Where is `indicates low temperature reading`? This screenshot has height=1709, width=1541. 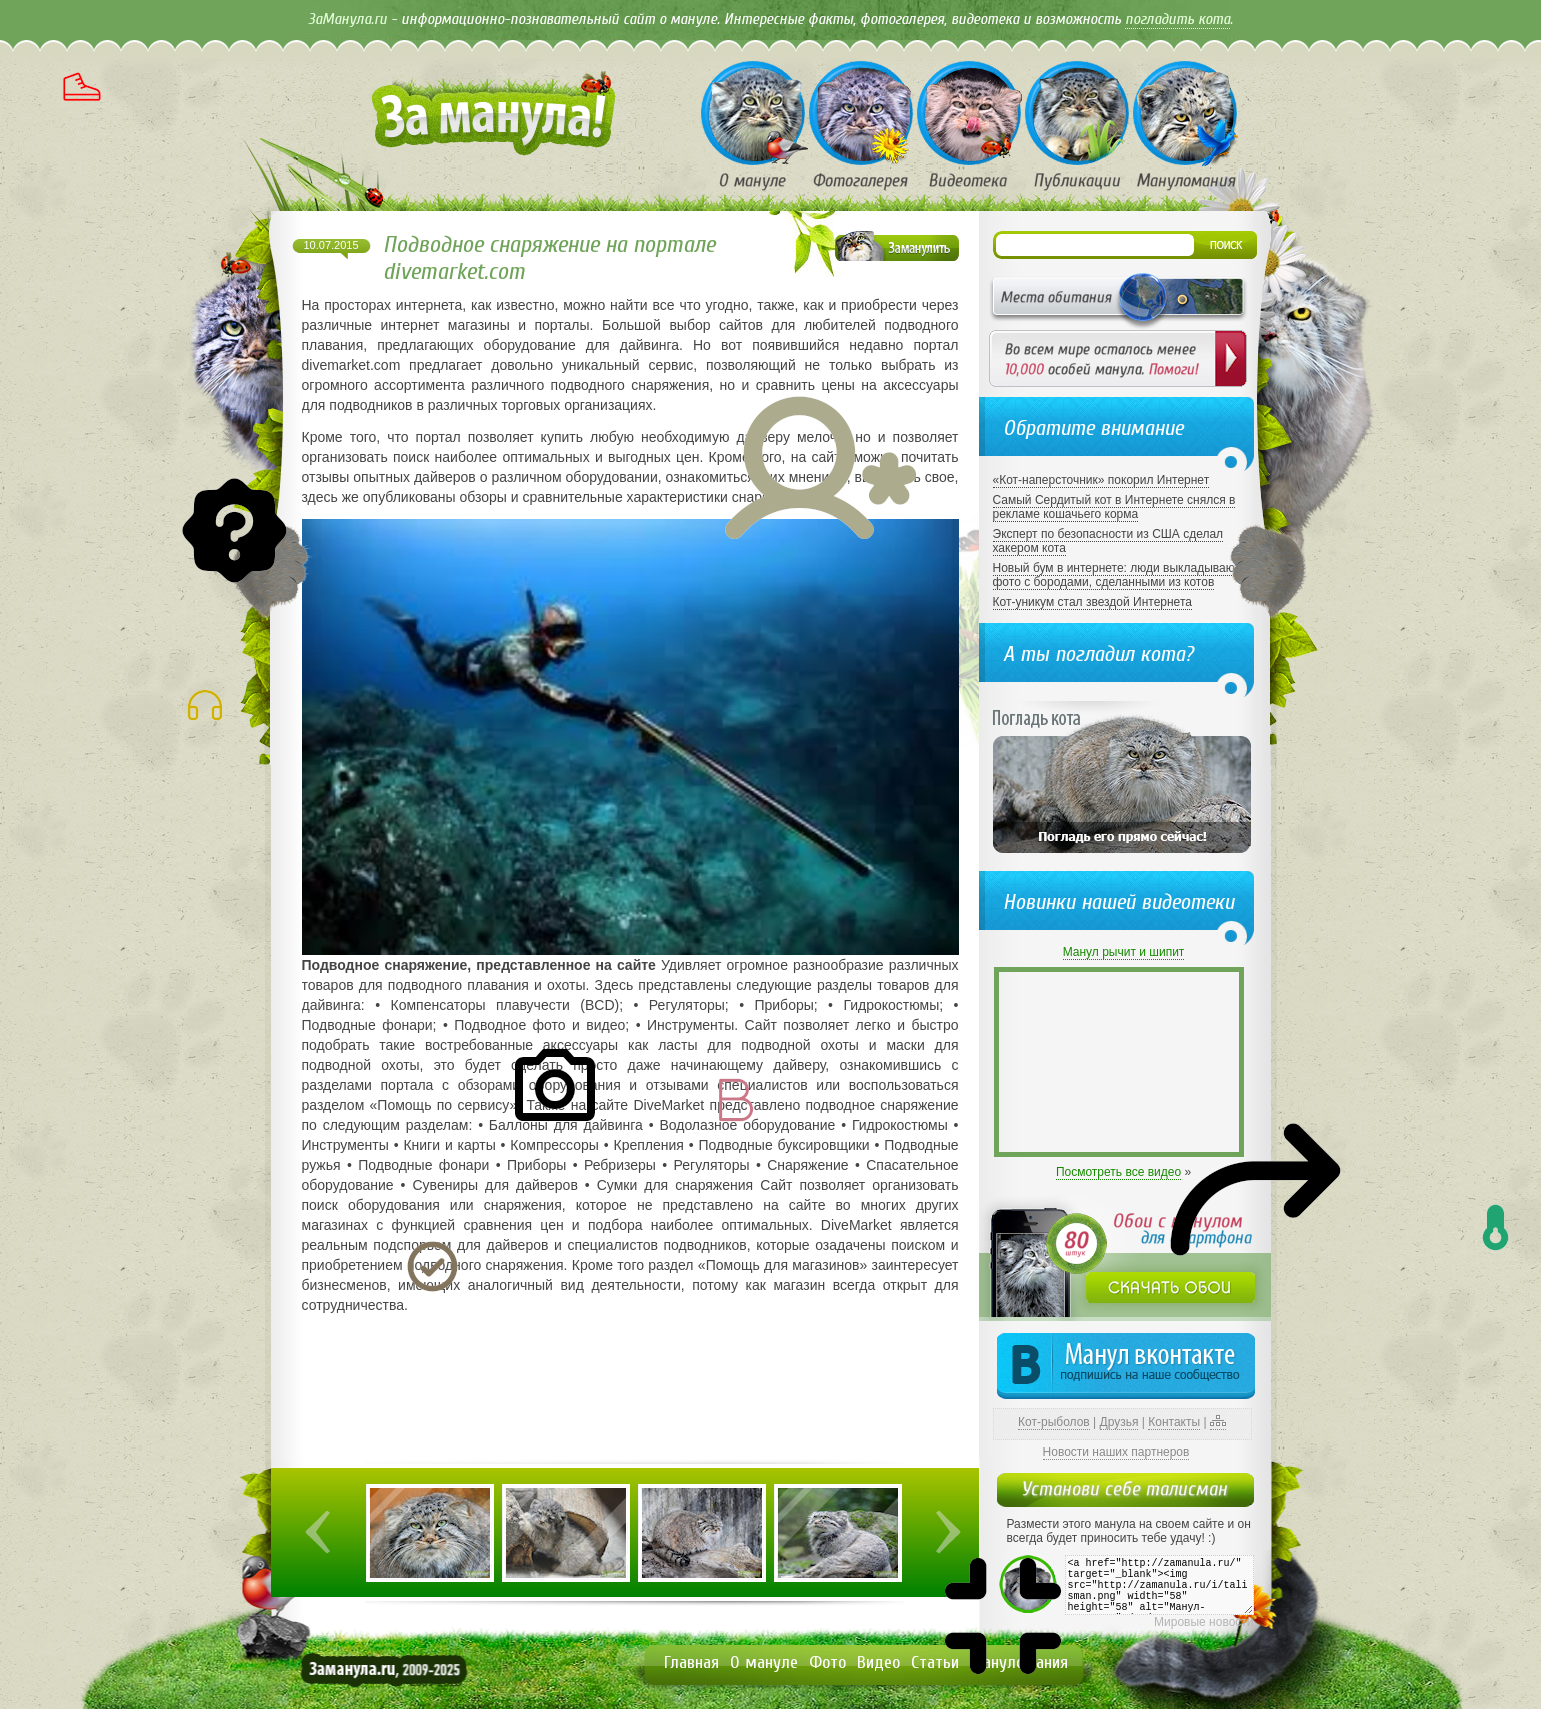
indicates low temperature reading is located at coordinates (1495, 1227).